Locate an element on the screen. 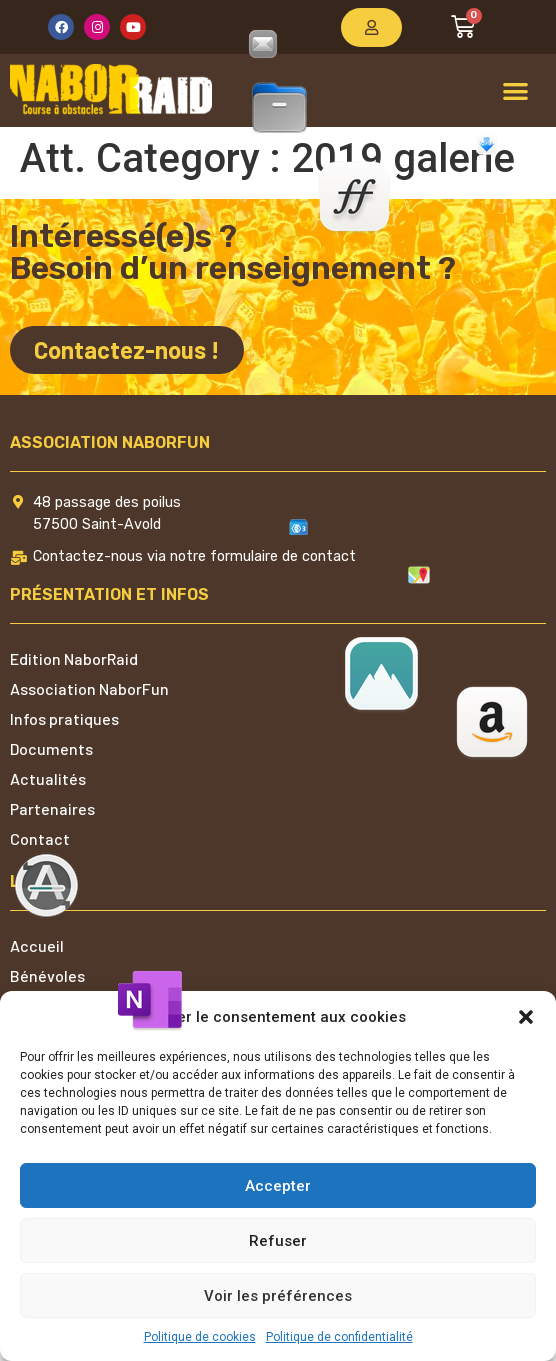  open fontforge font editing application is located at coordinates (354, 196).